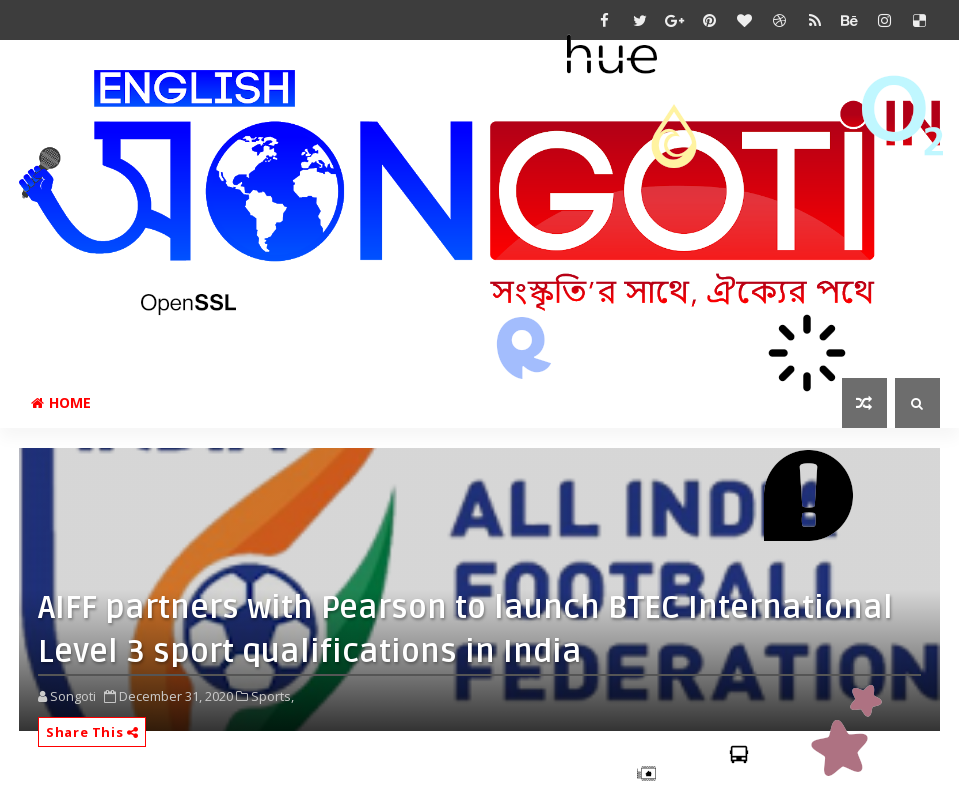 The width and height of the screenshot is (959, 787). What do you see at coordinates (188, 304) in the screenshot?
I see `OpenSSL cryptography library logo` at bounding box center [188, 304].